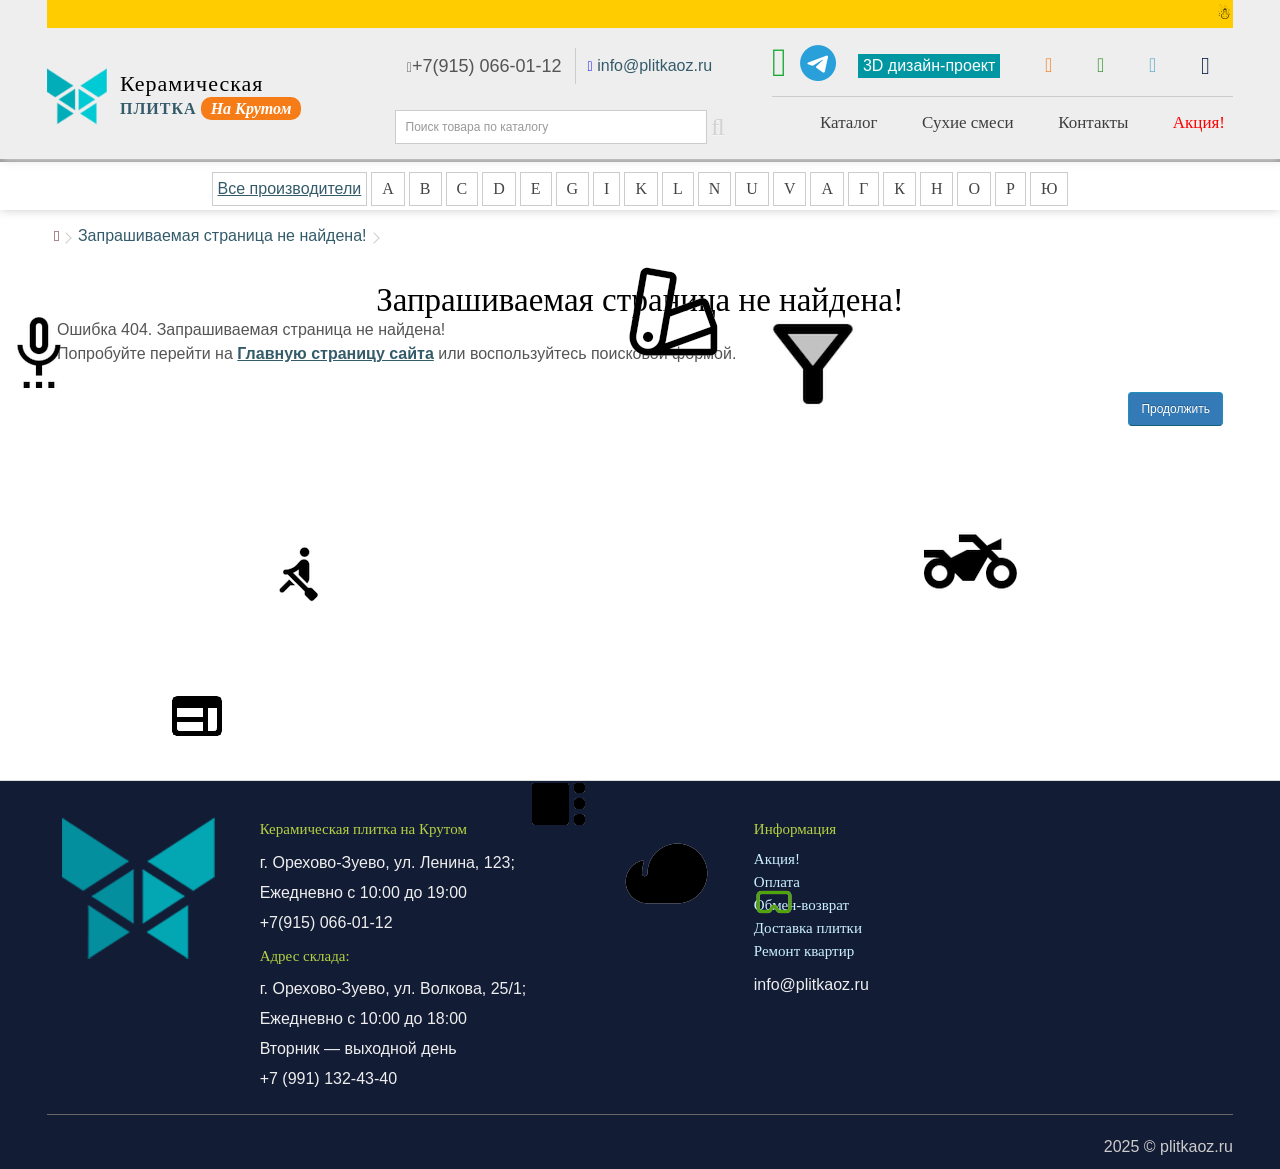 Image resolution: width=1280 pixels, height=1169 pixels. Describe the element at coordinates (297, 573) in the screenshot. I see `access rowing or kayaking activities` at that location.